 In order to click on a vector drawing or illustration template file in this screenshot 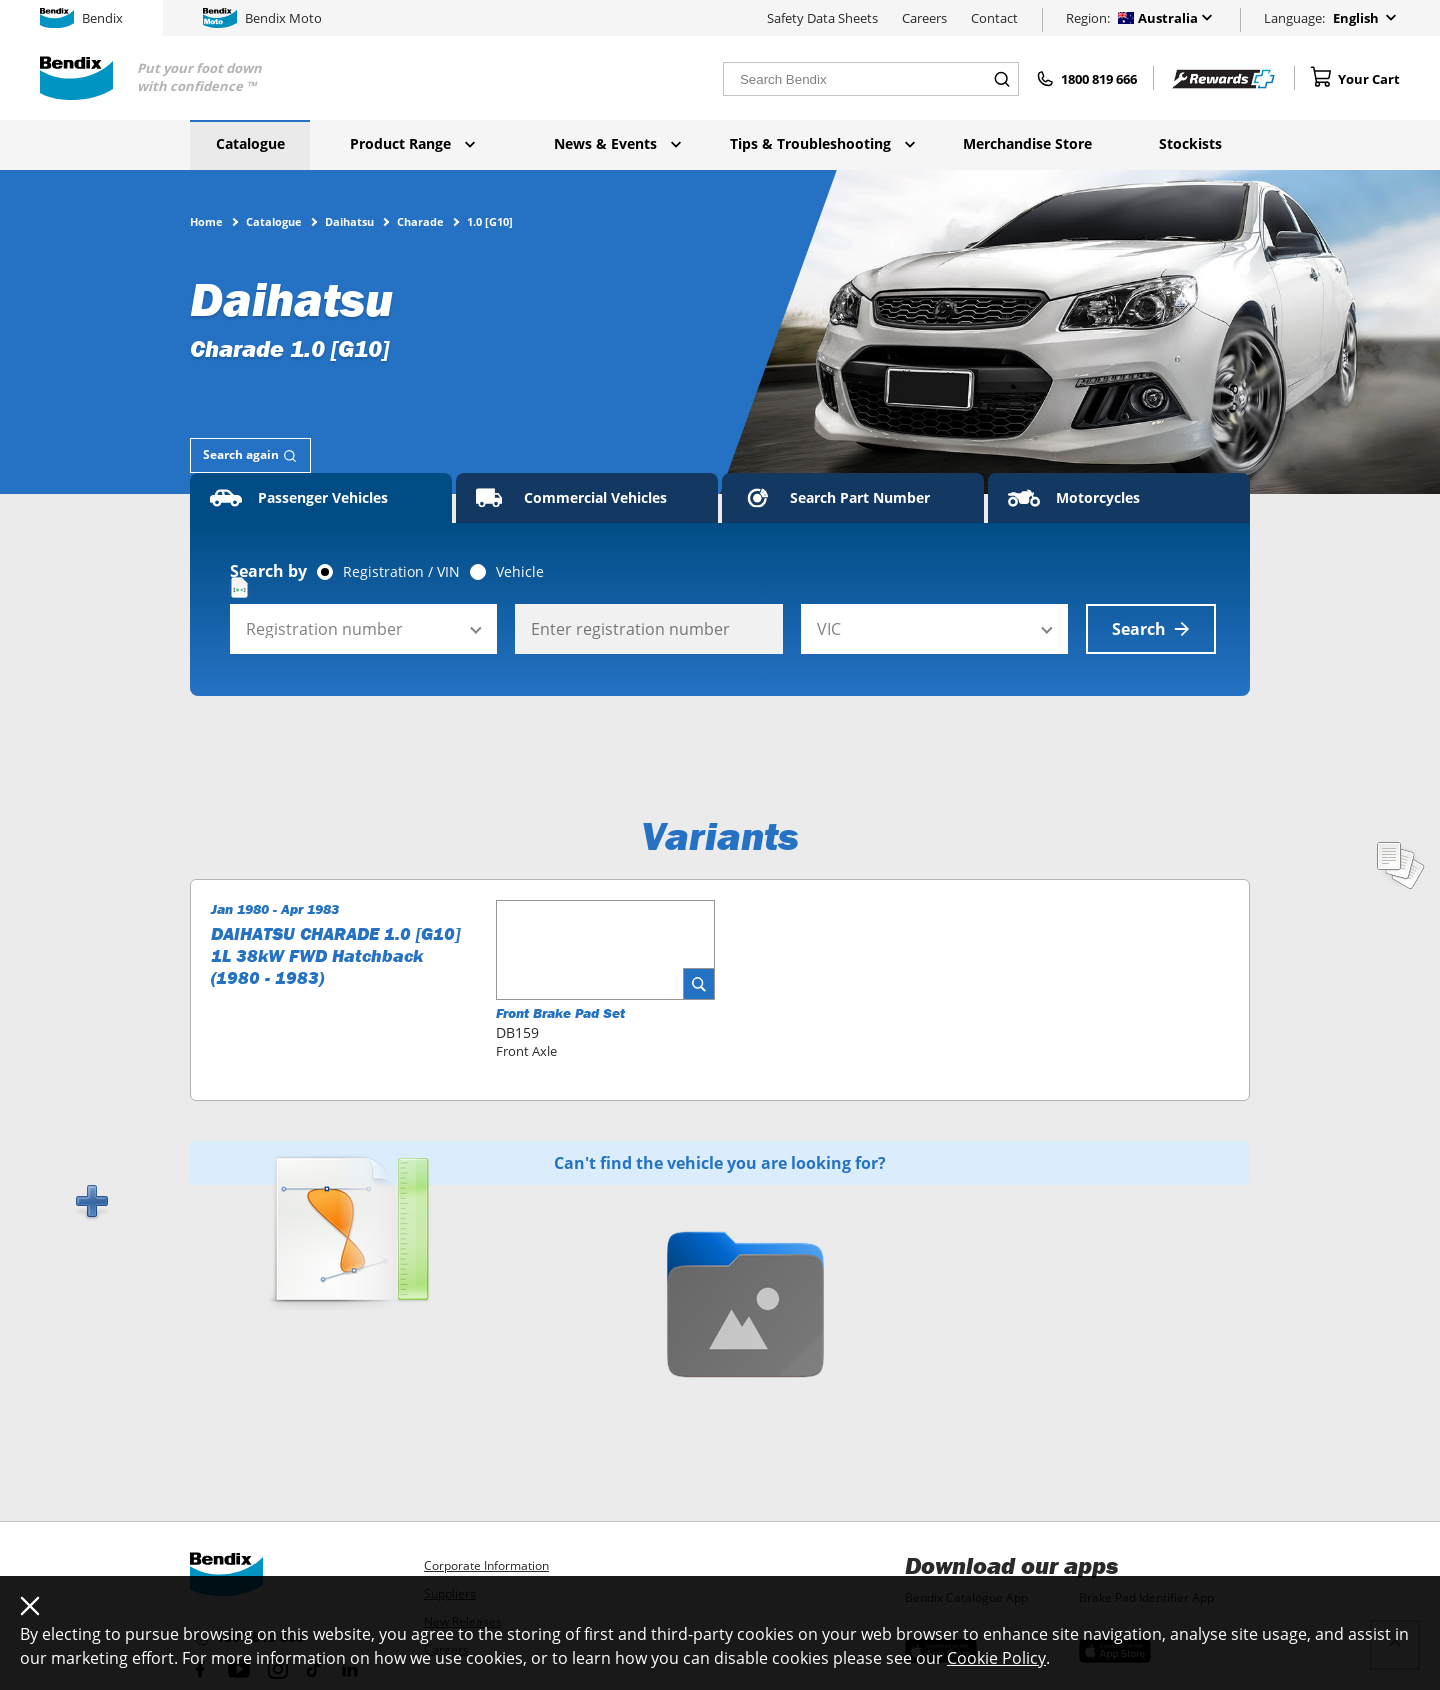, I will do `click(350, 1229)`.